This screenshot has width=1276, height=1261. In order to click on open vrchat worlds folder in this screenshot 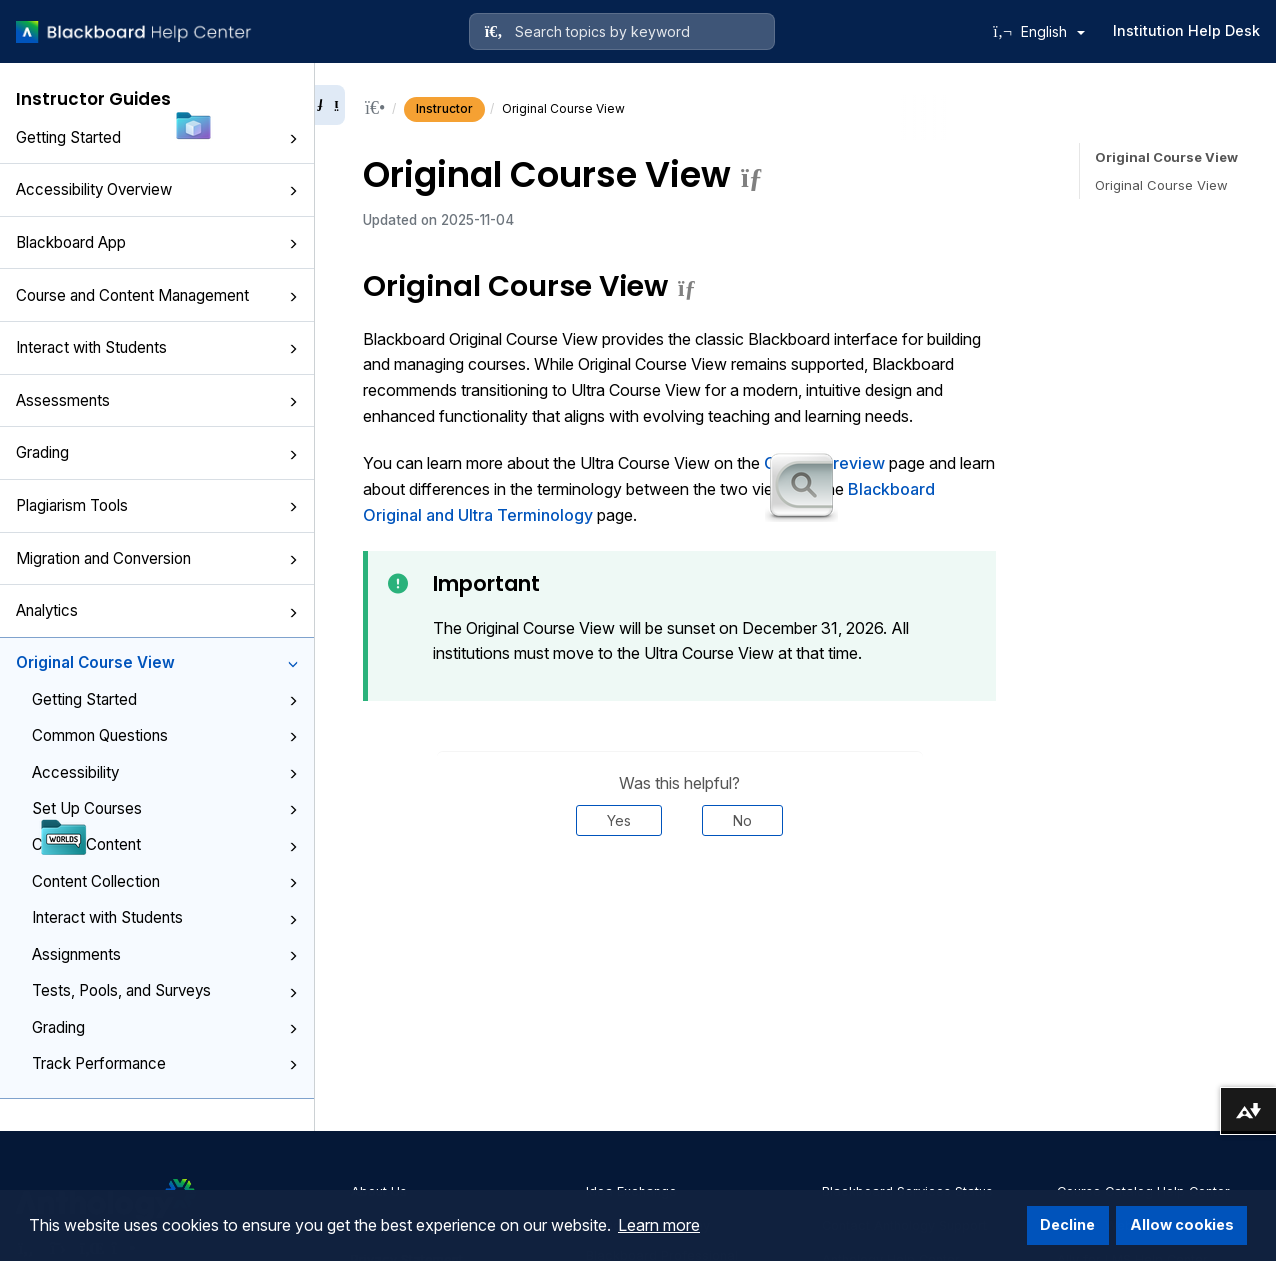, I will do `click(63, 838)`.